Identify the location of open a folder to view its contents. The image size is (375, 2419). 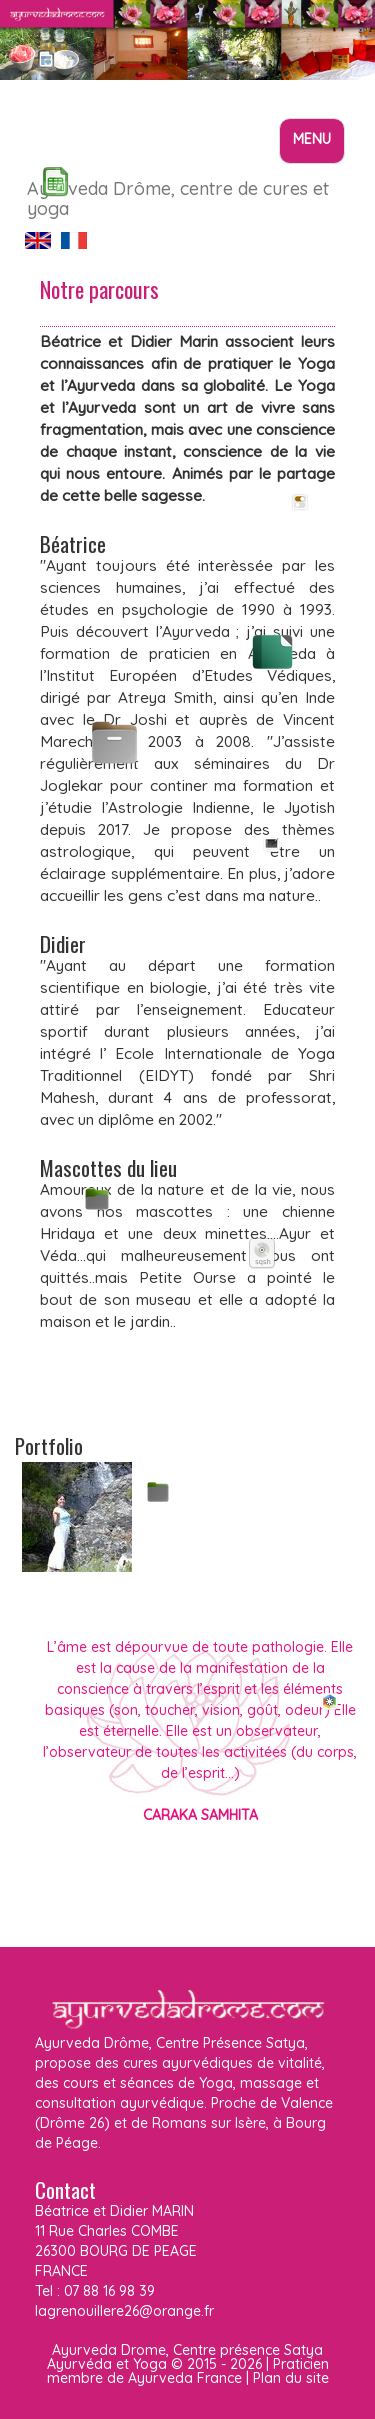
(158, 1492).